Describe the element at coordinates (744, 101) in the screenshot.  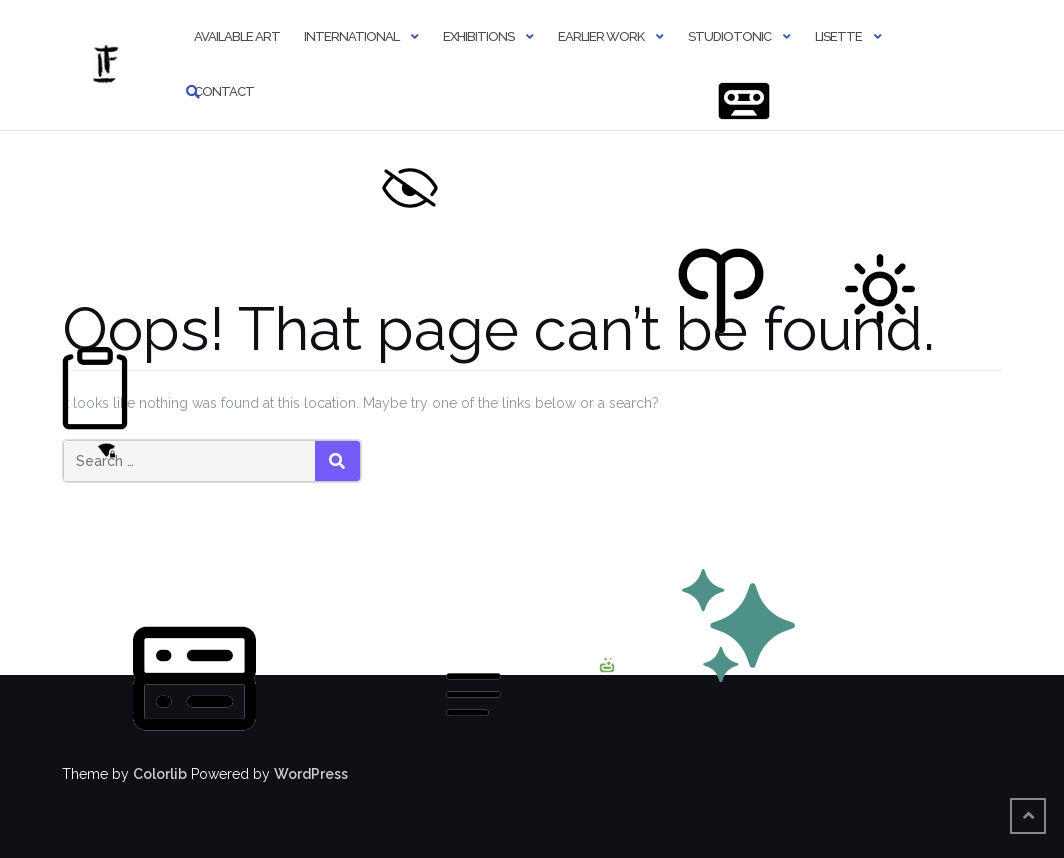
I see `access audio recordings or voice memos` at that location.